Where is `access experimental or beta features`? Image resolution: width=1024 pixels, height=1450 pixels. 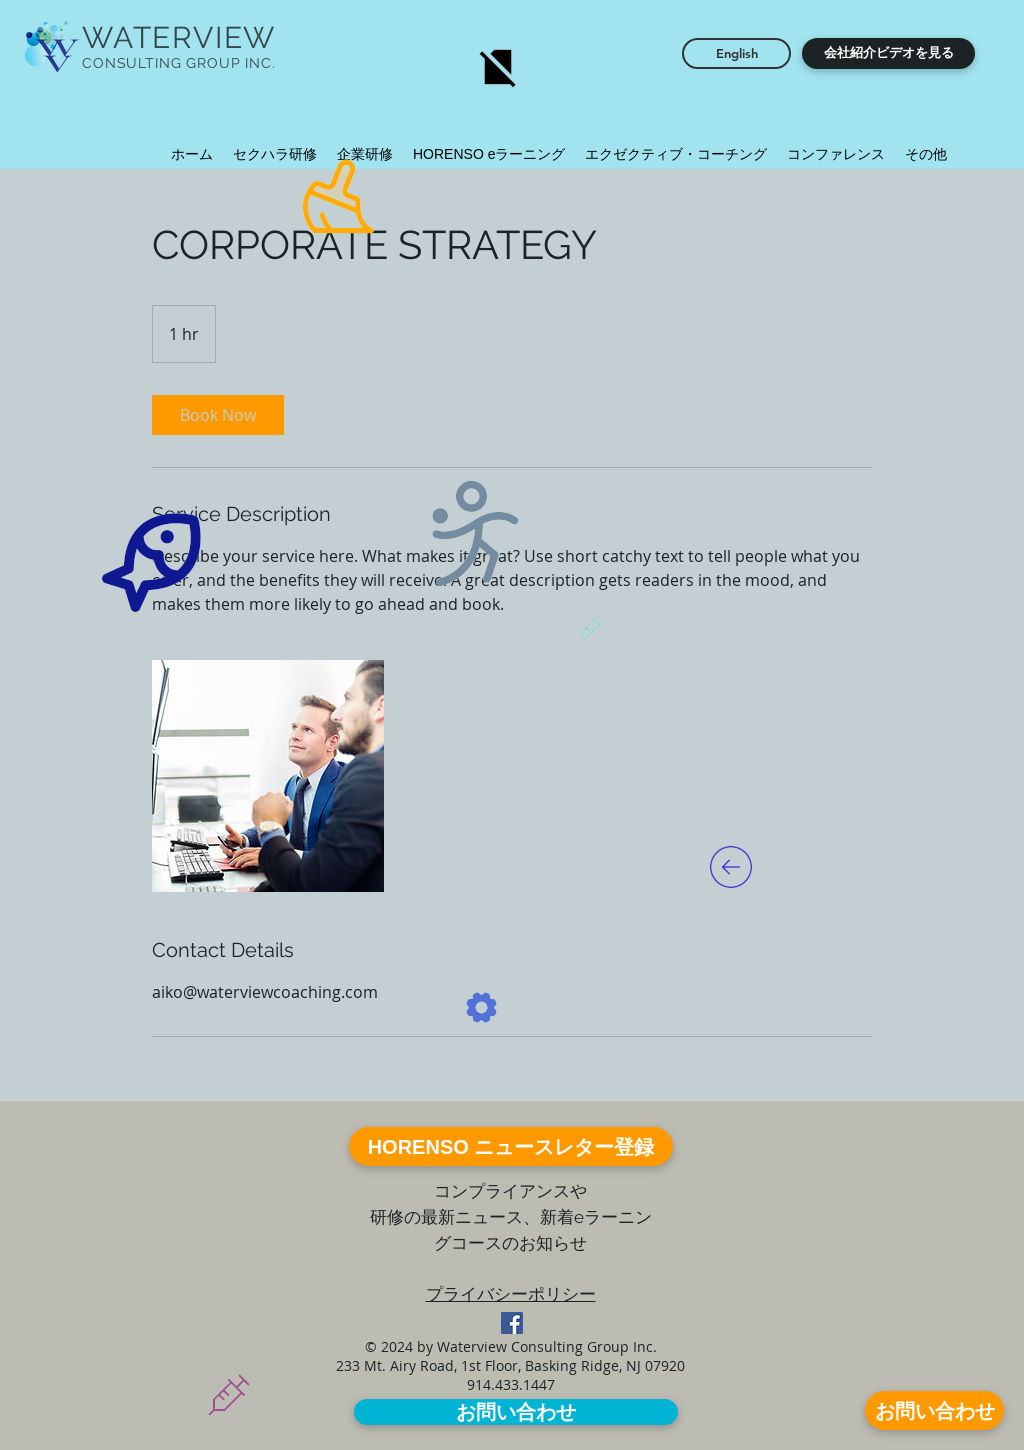 access experimental or beta features is located at coordinates (590, 628).